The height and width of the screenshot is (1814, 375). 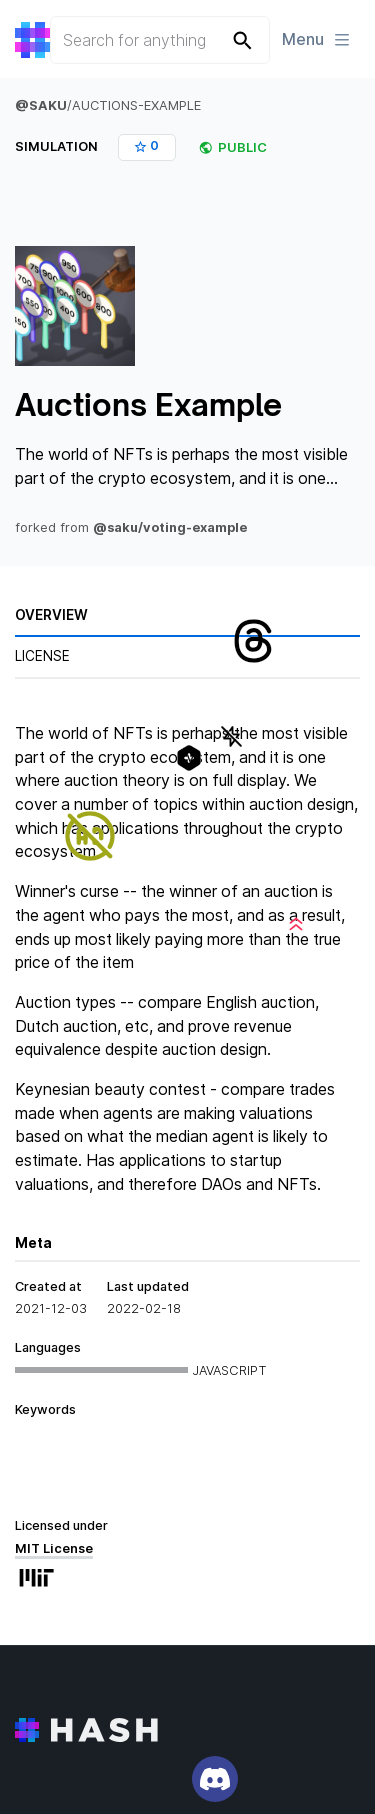 I want to click on disable flash mode, so click(x=231, y=736).